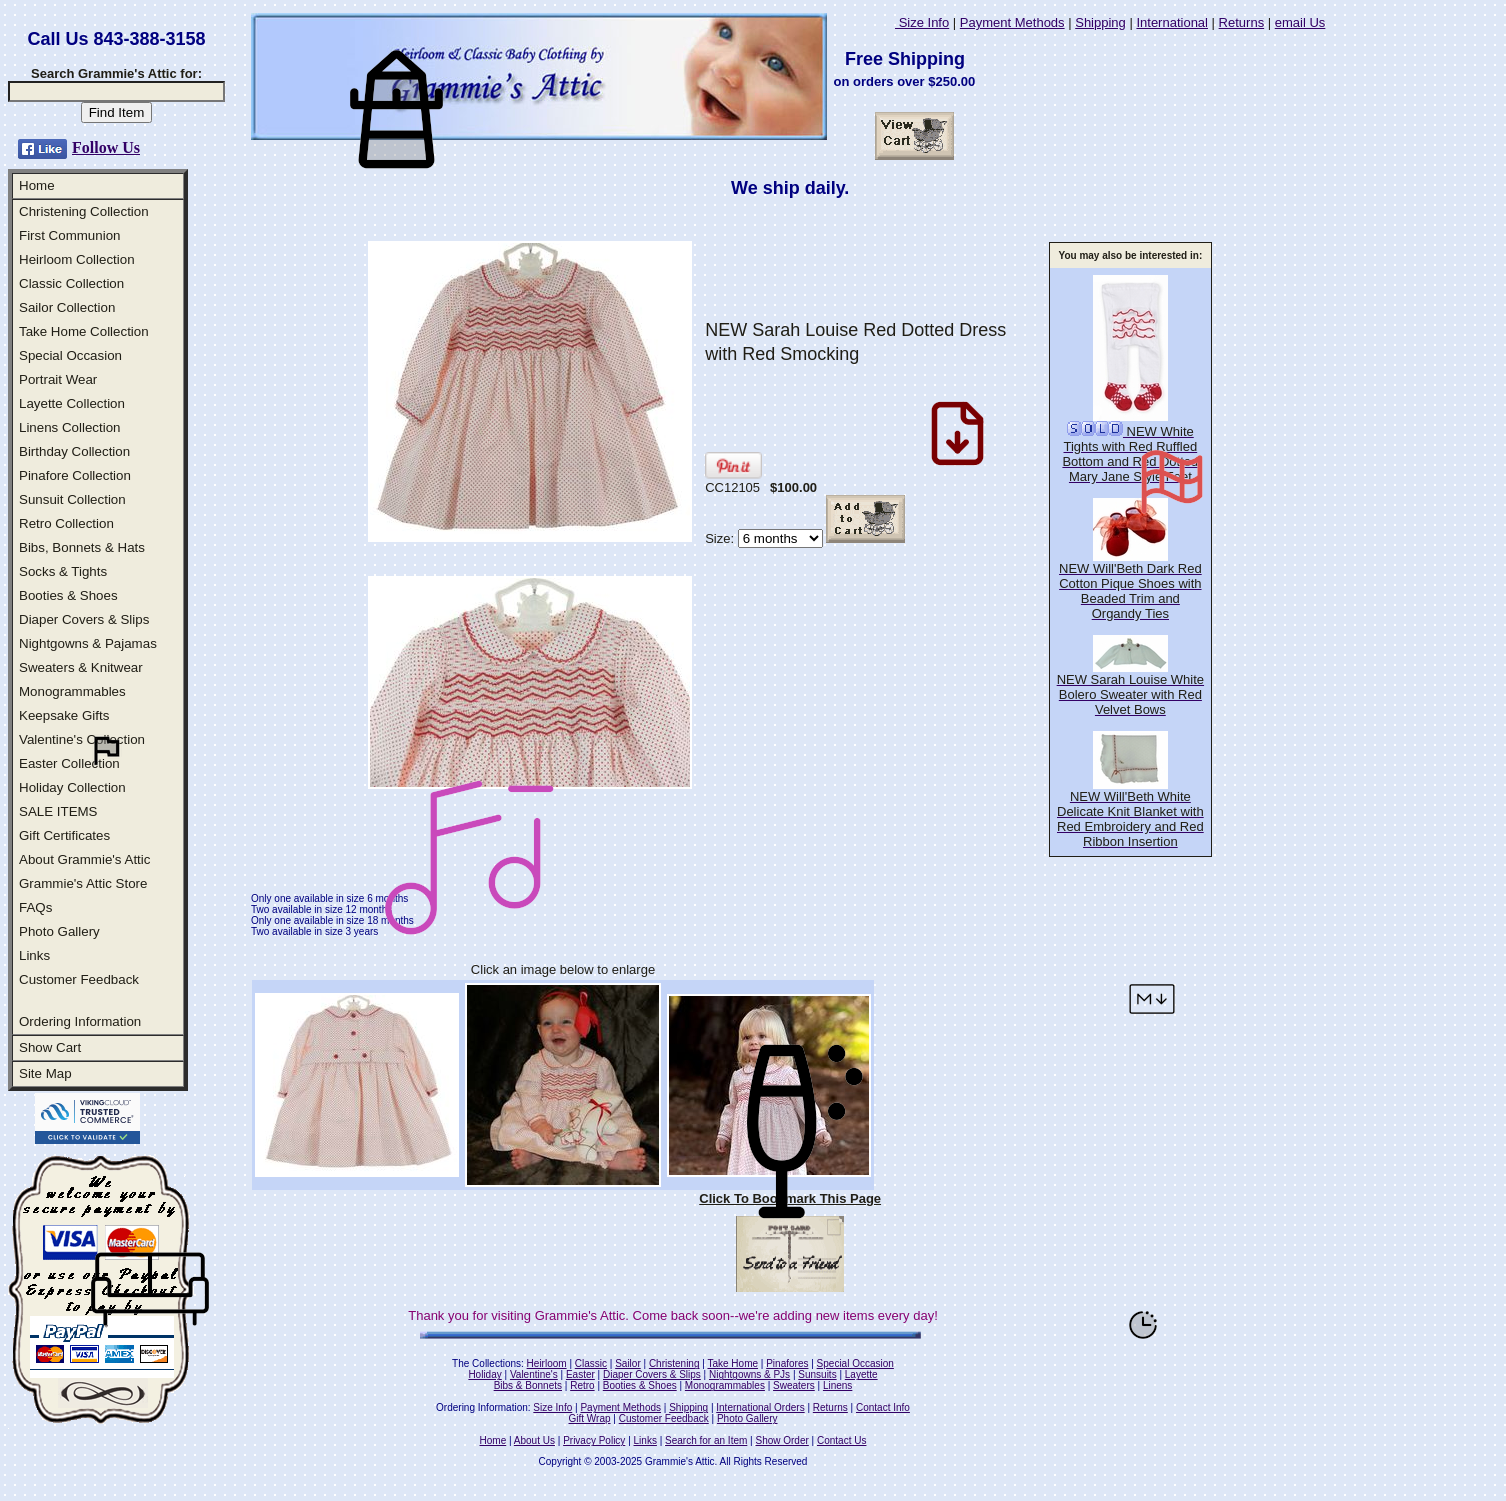 Image resolution: width=1506 pixels, height=1501 pixels. I want to click on celebrate an achievement or milestone, so click(787, 1131).